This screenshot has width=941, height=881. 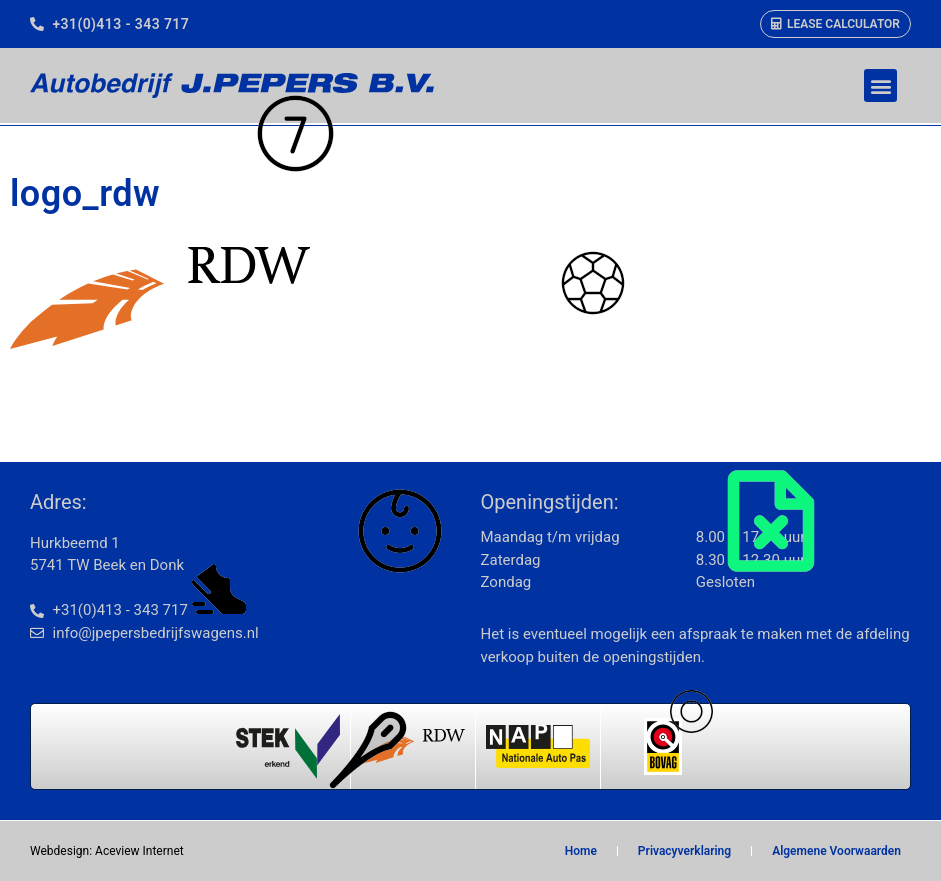 I want to click on access sewing or crafting tools, so click(x=368, y=750).